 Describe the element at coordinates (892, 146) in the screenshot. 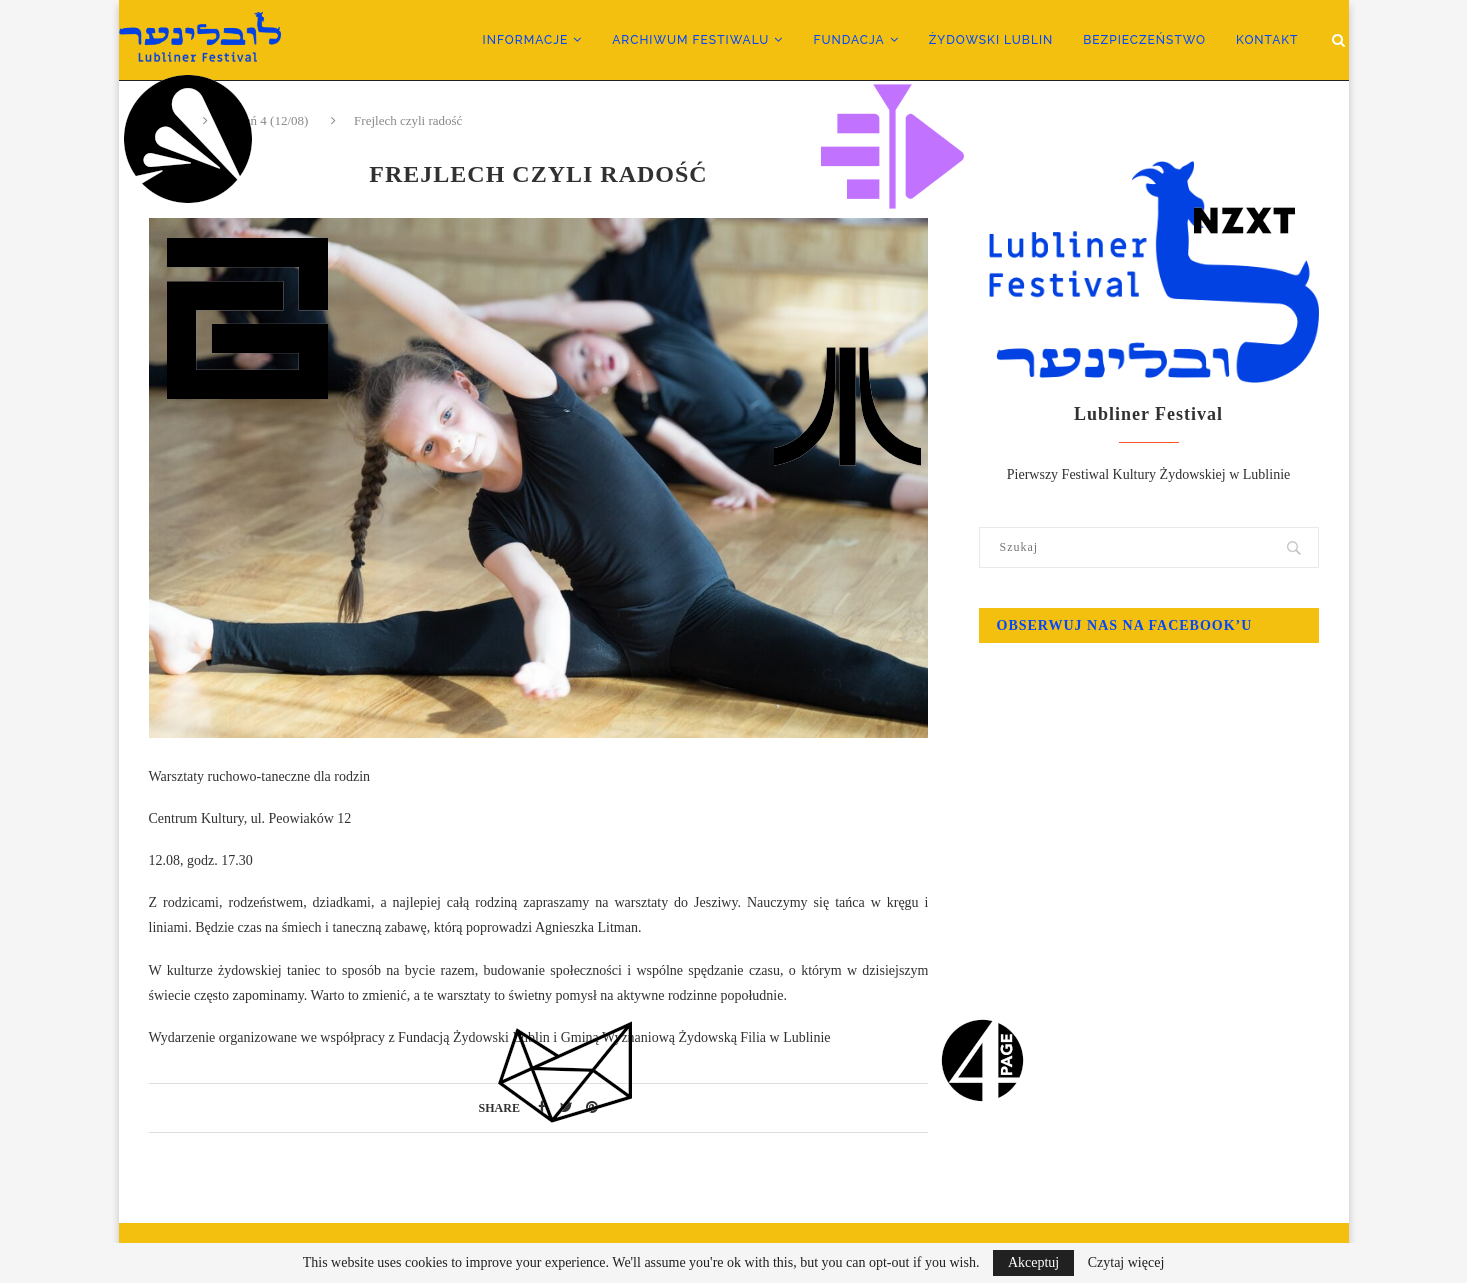

I see `open kdenlive video editor` at that location.